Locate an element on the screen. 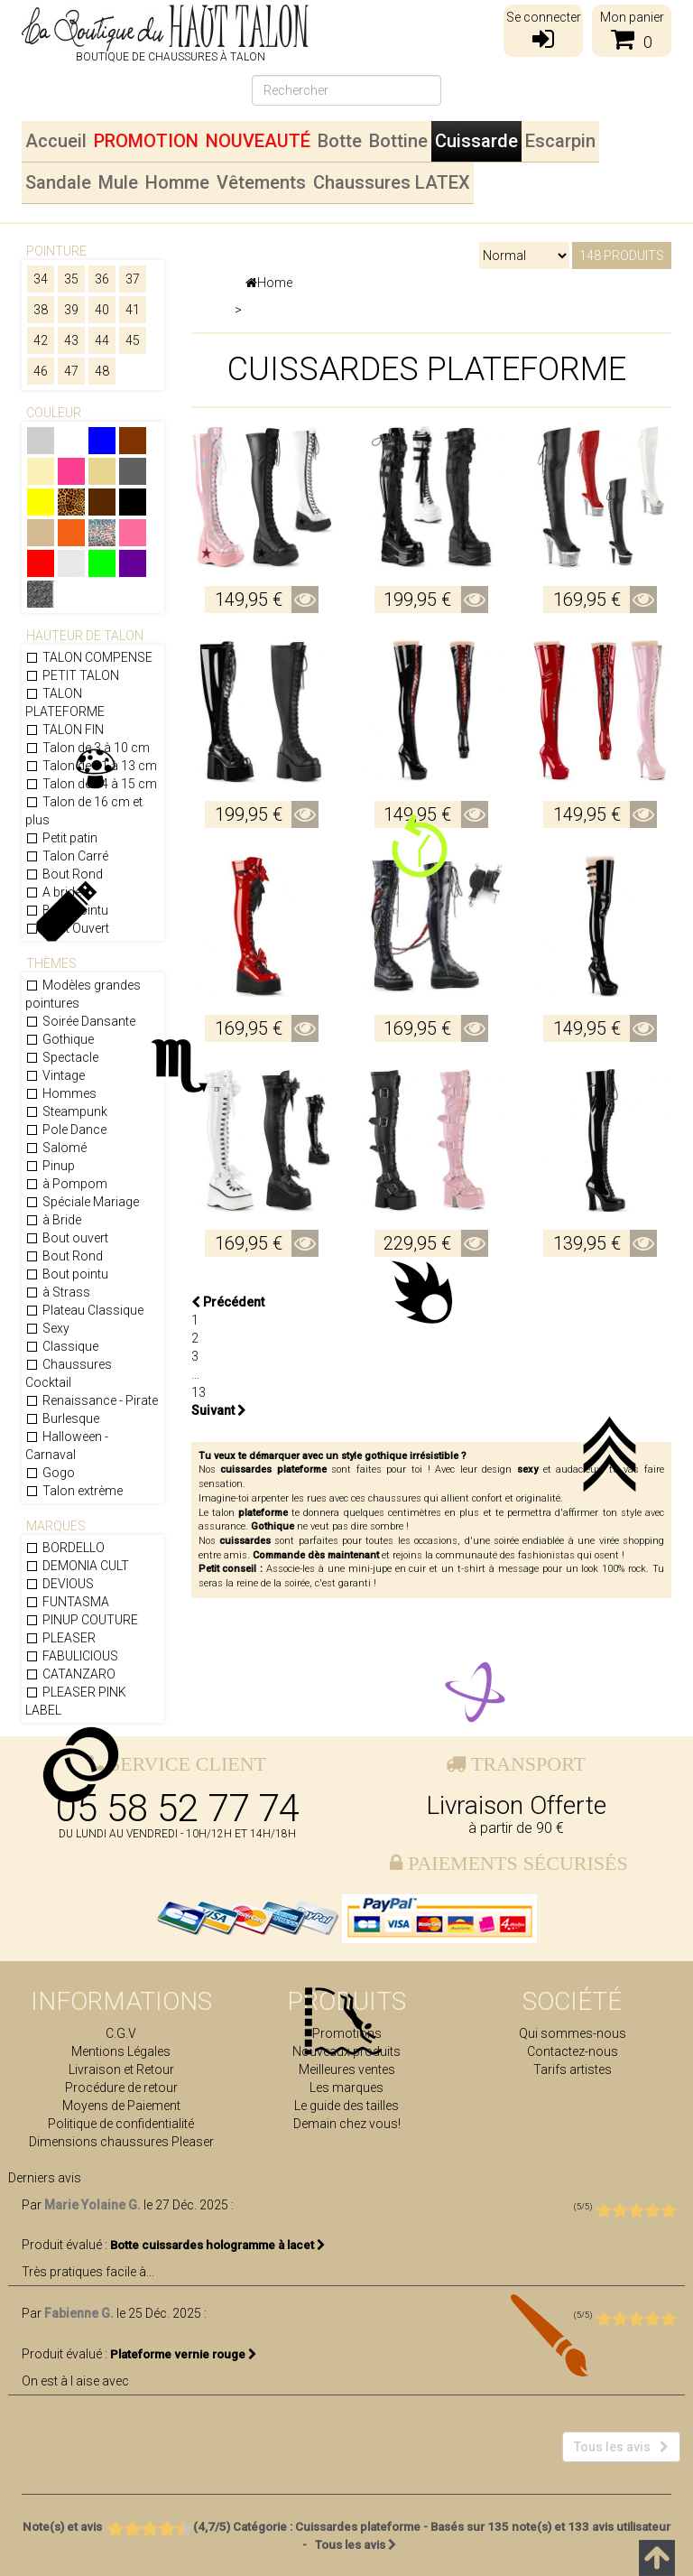  access swimming pool or diving activities is located at coordinates (342, 2017).